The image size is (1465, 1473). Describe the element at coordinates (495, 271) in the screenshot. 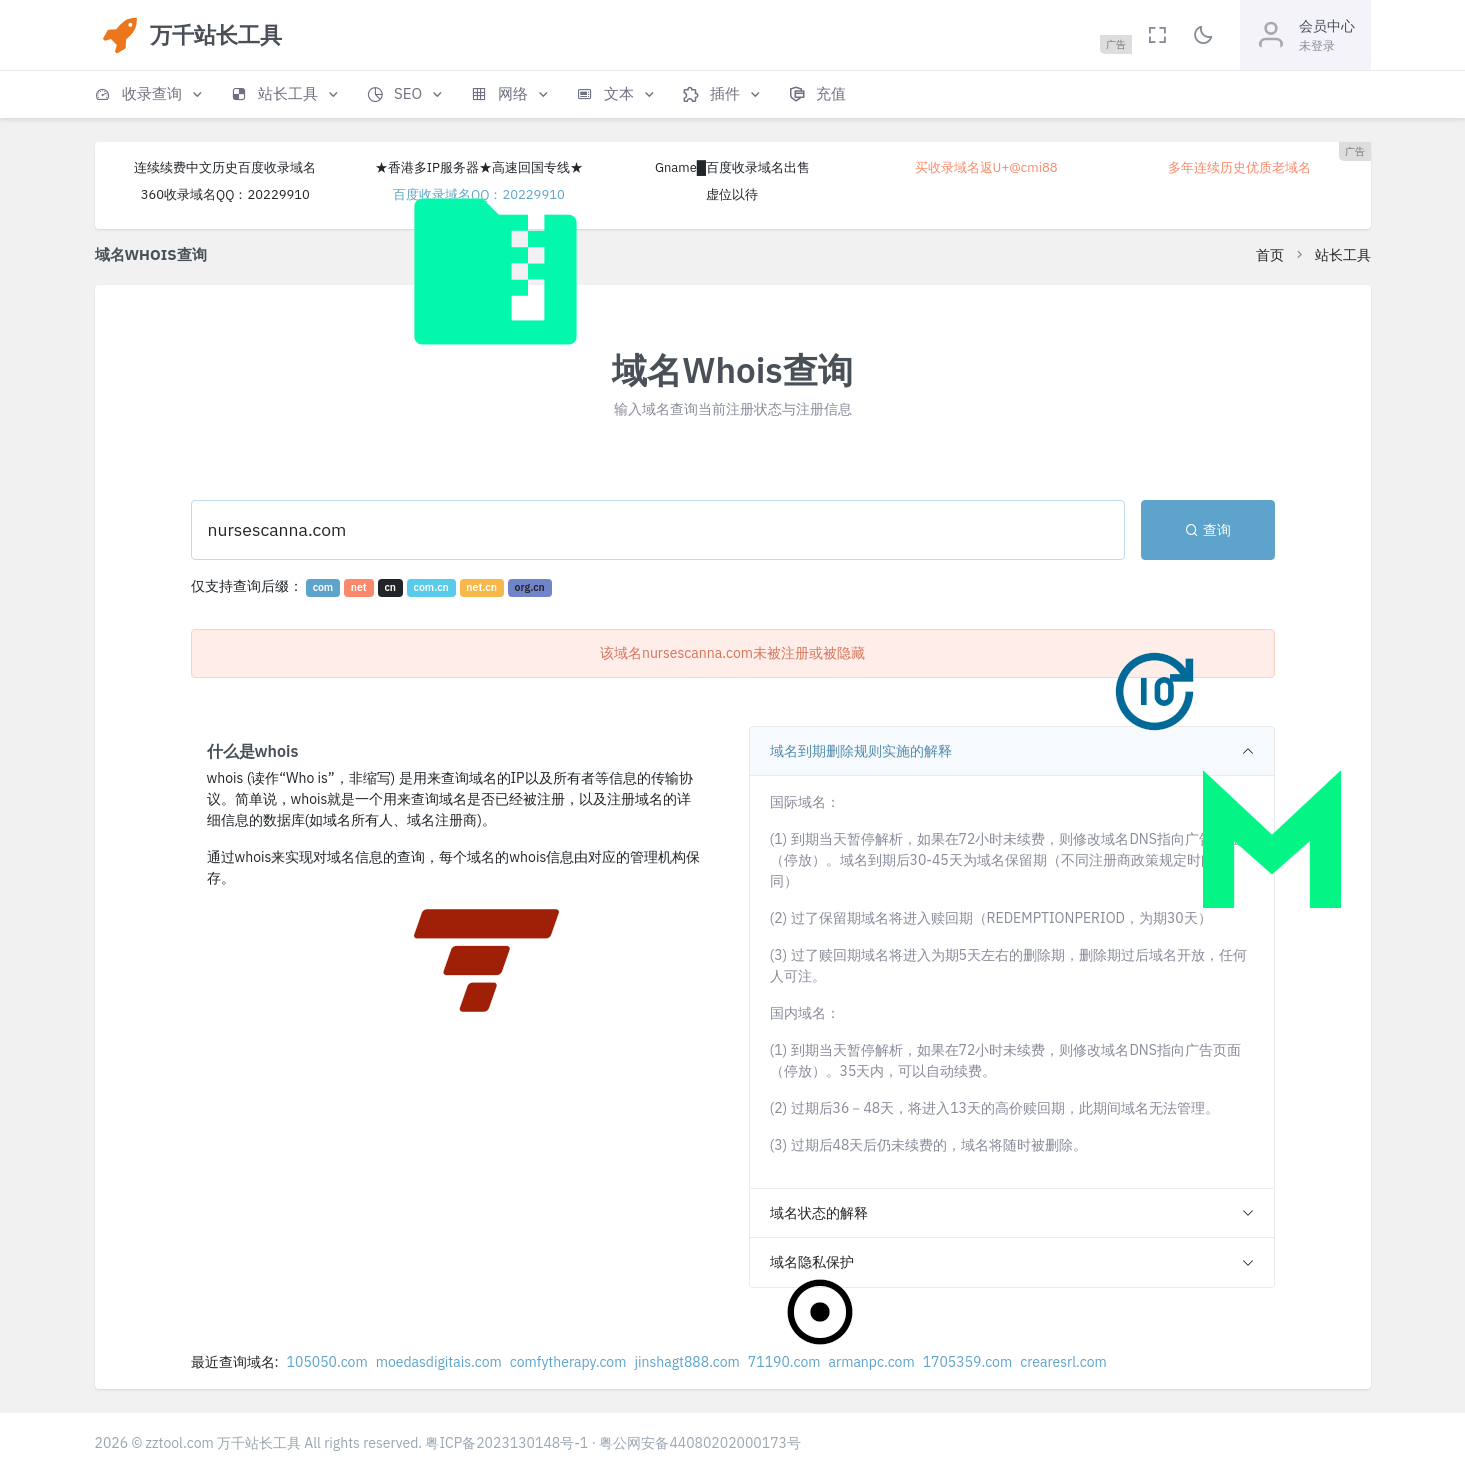

I see `open compressed folder` at that location.